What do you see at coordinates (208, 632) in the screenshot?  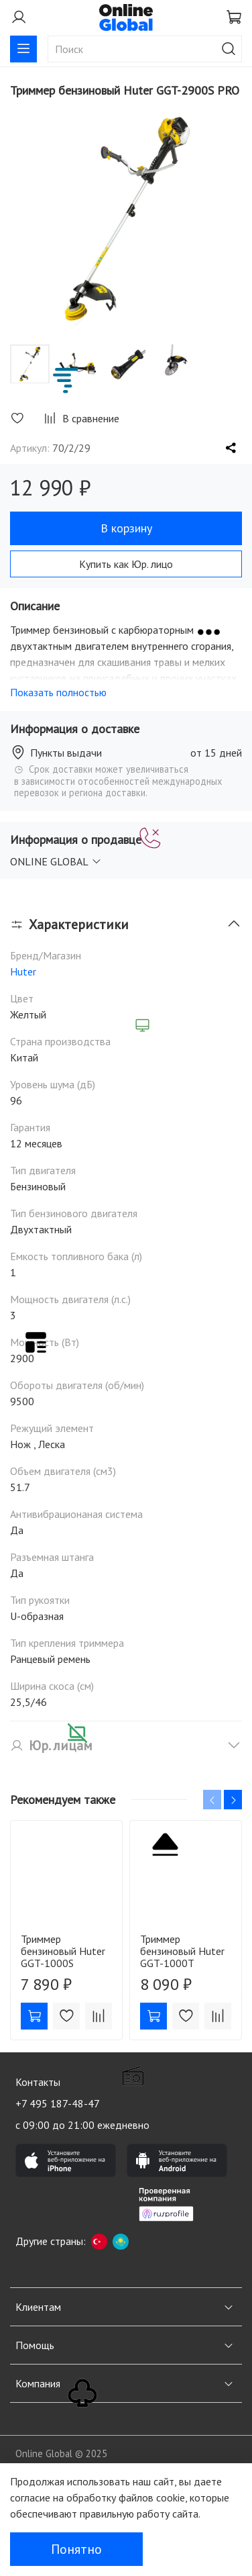 I see `open more options menu` at bounding box center [208, 632].